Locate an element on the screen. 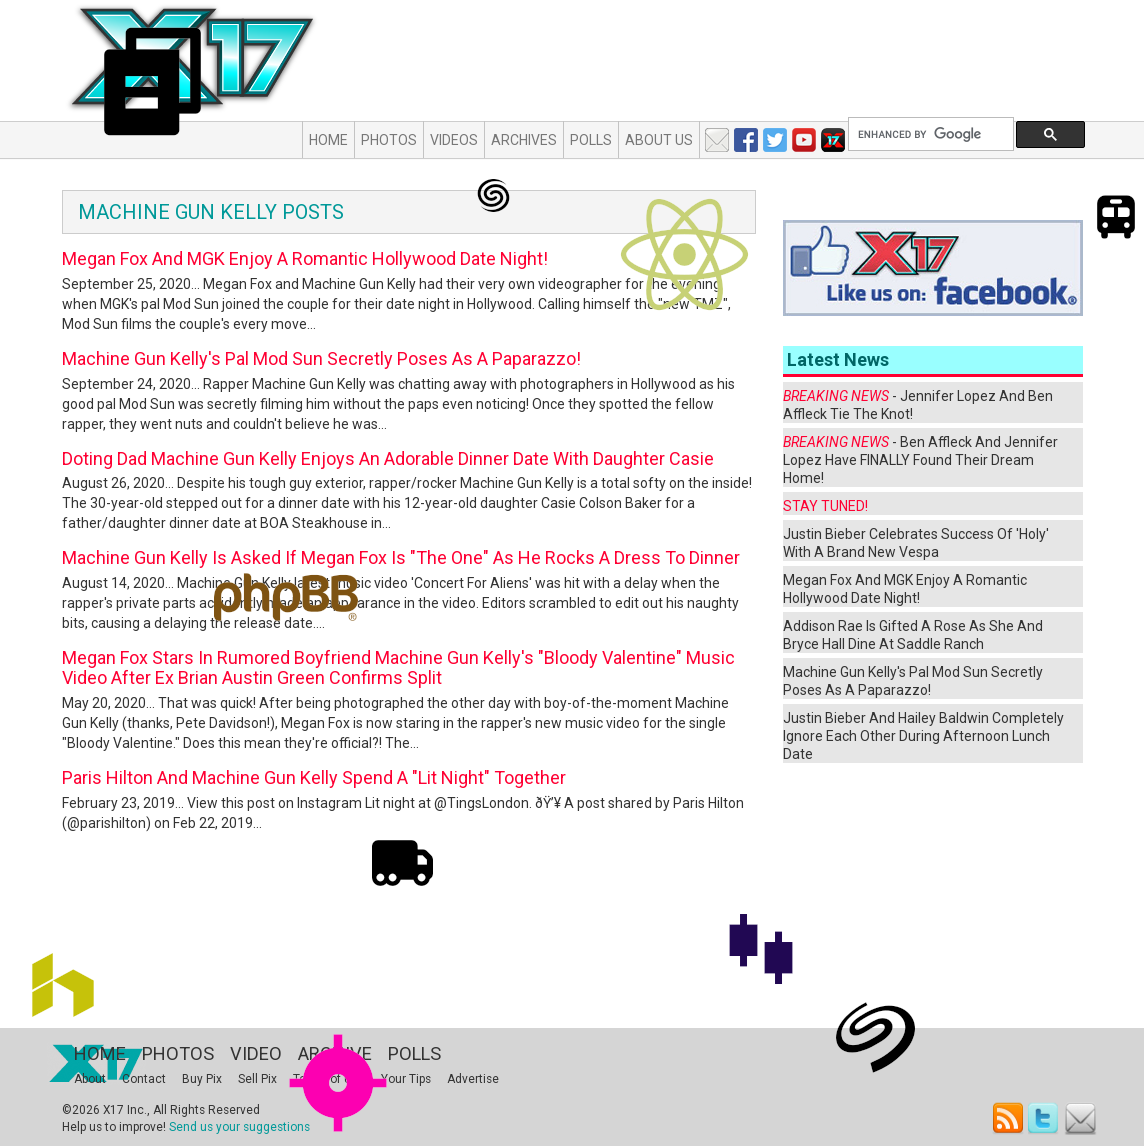 The width and height of the screenshot is (1144, 1146). view stock market data is located at coordinates (761, 949).